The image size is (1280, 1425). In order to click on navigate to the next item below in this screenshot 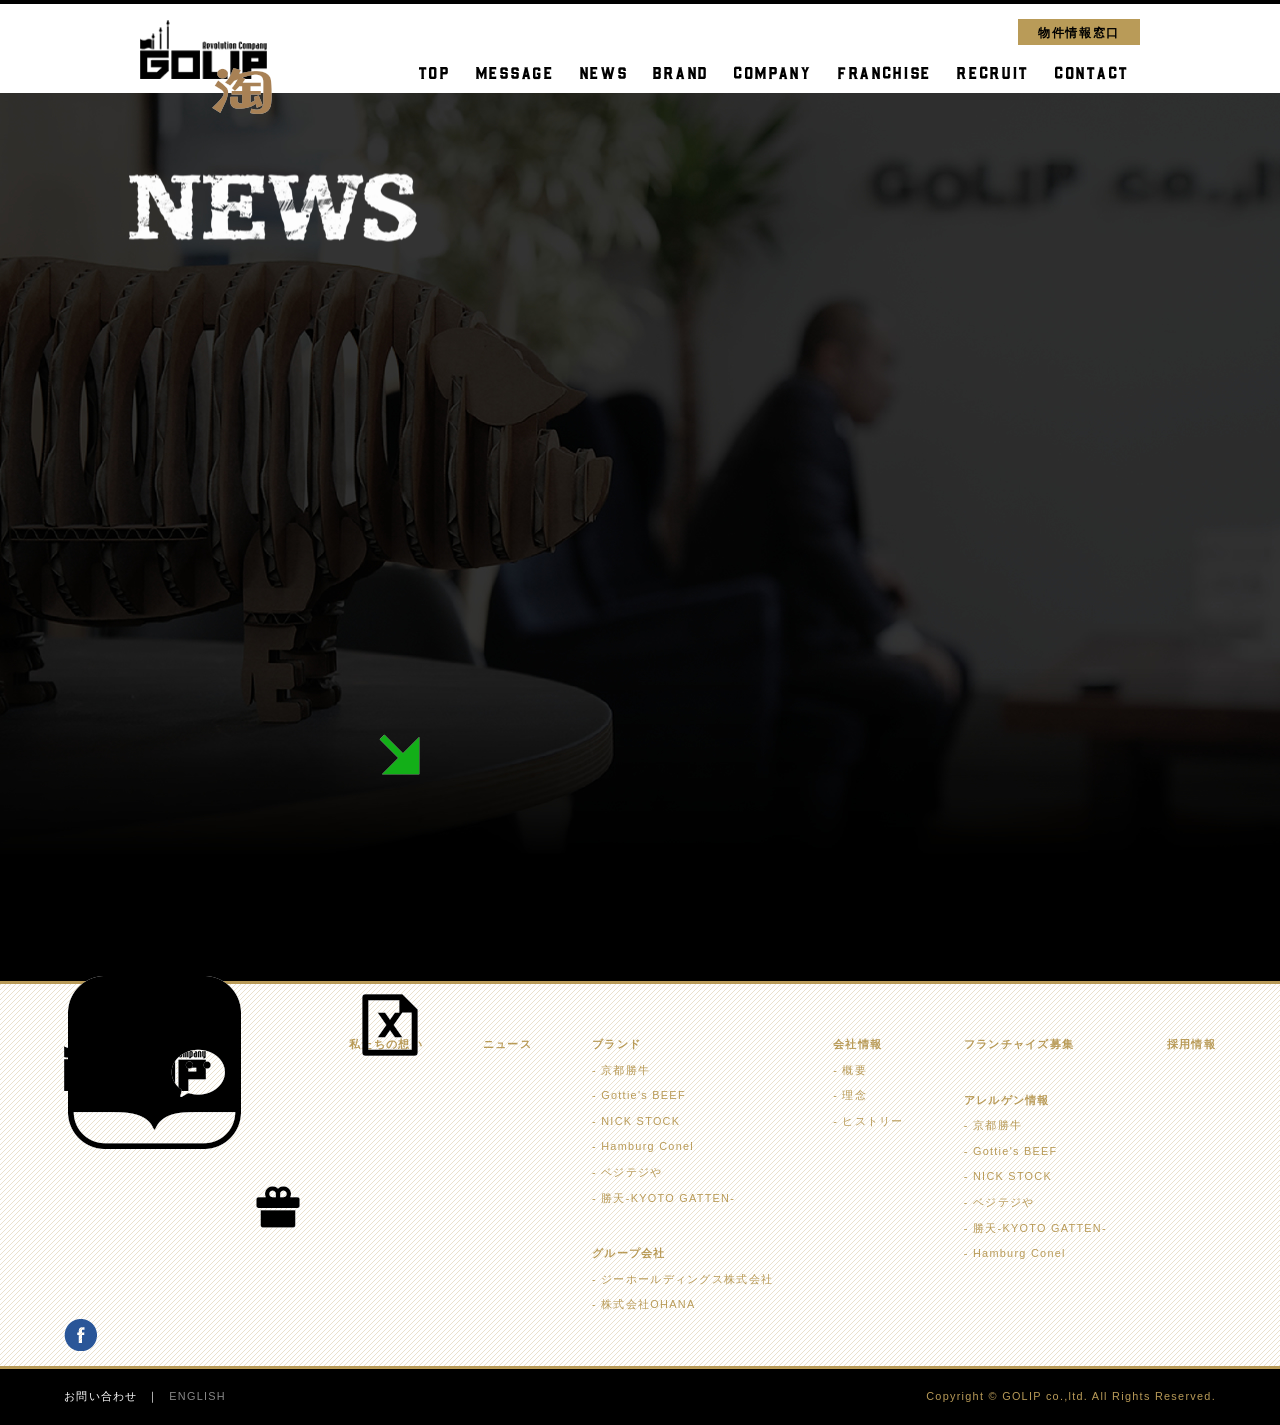, I will do `click(399, 754)`.